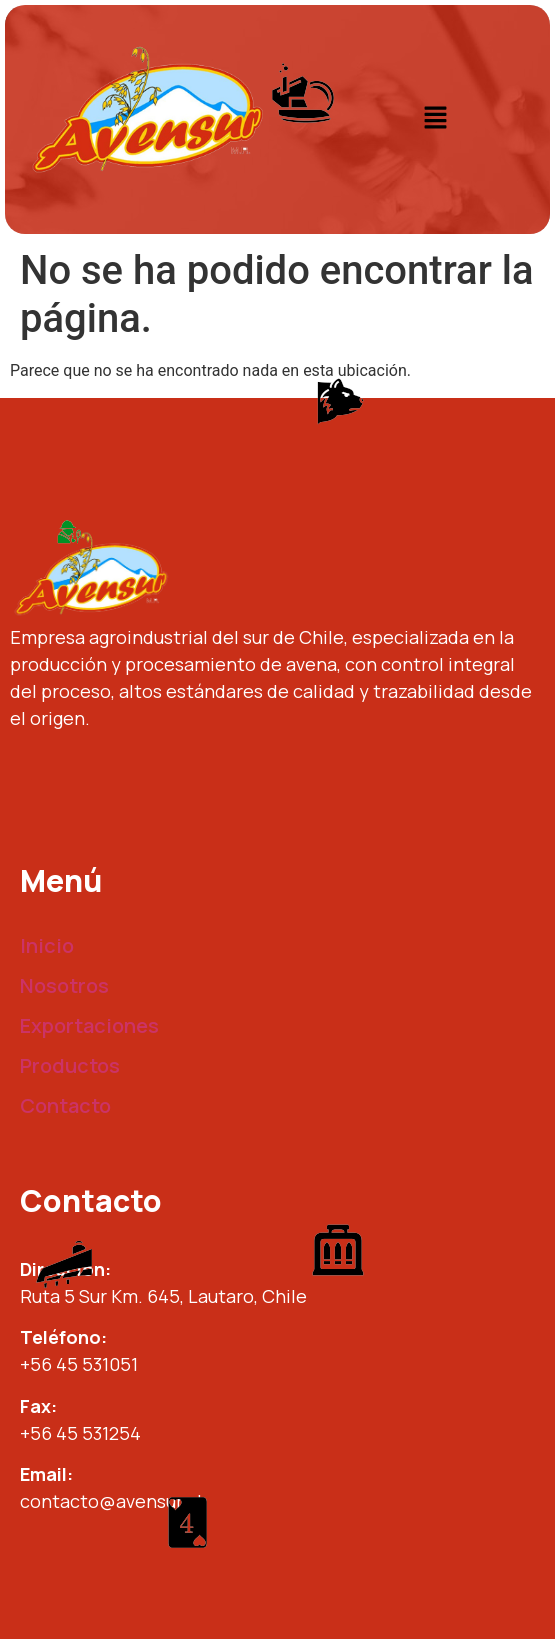 This screenshot has width=555, height=1639. Describe the element at coordinates (303, 93) in the screenshot. I see `select mini-submarine vehicle or unit` at that location.